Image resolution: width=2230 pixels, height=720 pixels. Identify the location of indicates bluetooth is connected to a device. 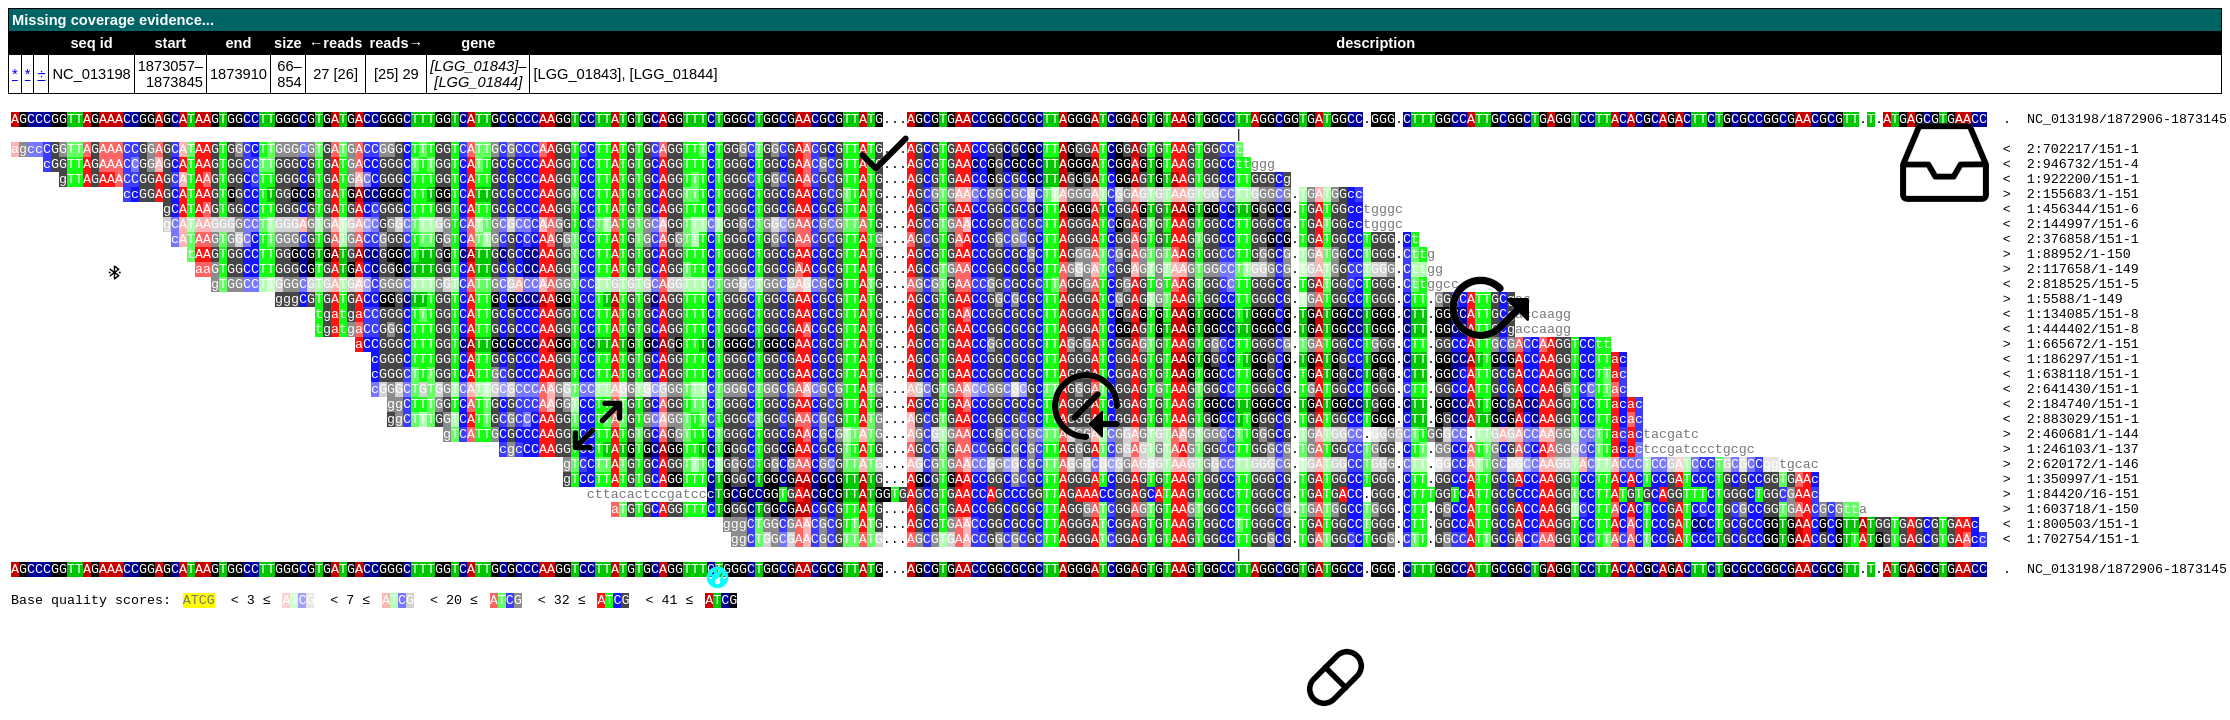
(114, 272).